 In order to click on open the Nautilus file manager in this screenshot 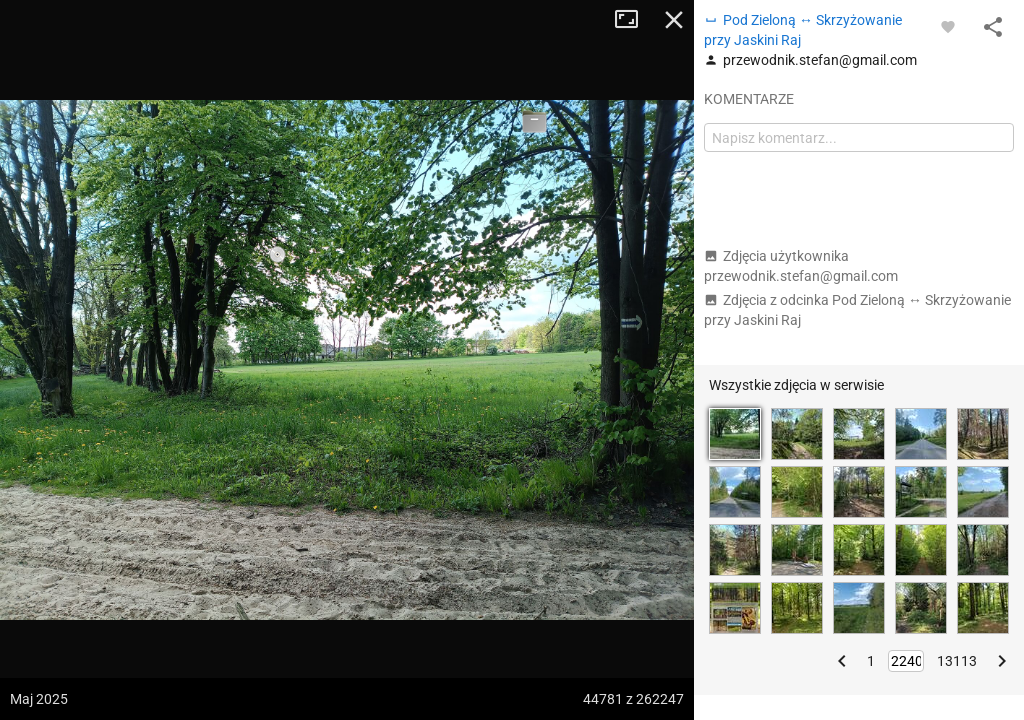, I will do `click(534, 121)`.